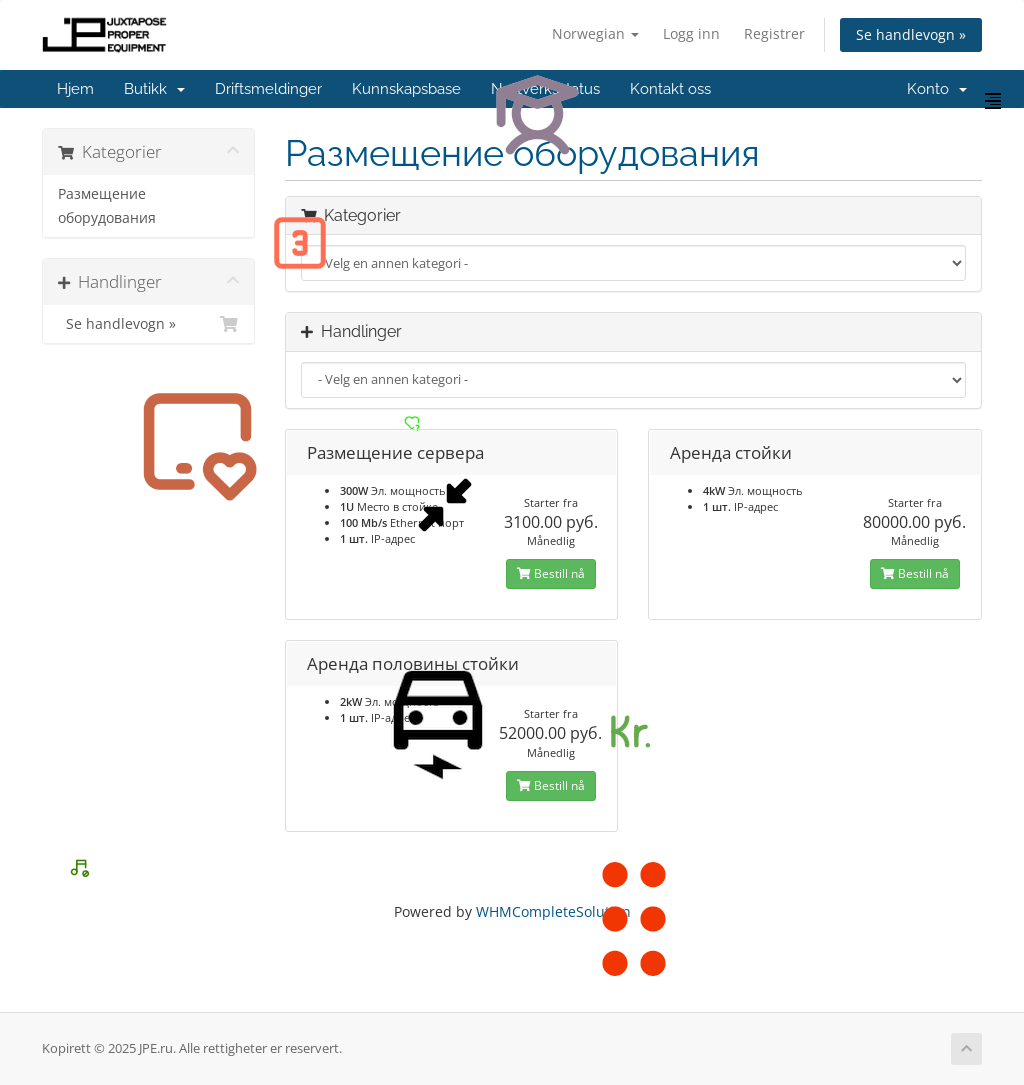 The height and width of the screenshot is (1085, 1024). Describe the element at coordinates (445, 505) in the screenshot. I see `exit fullscreen mode` at that location.